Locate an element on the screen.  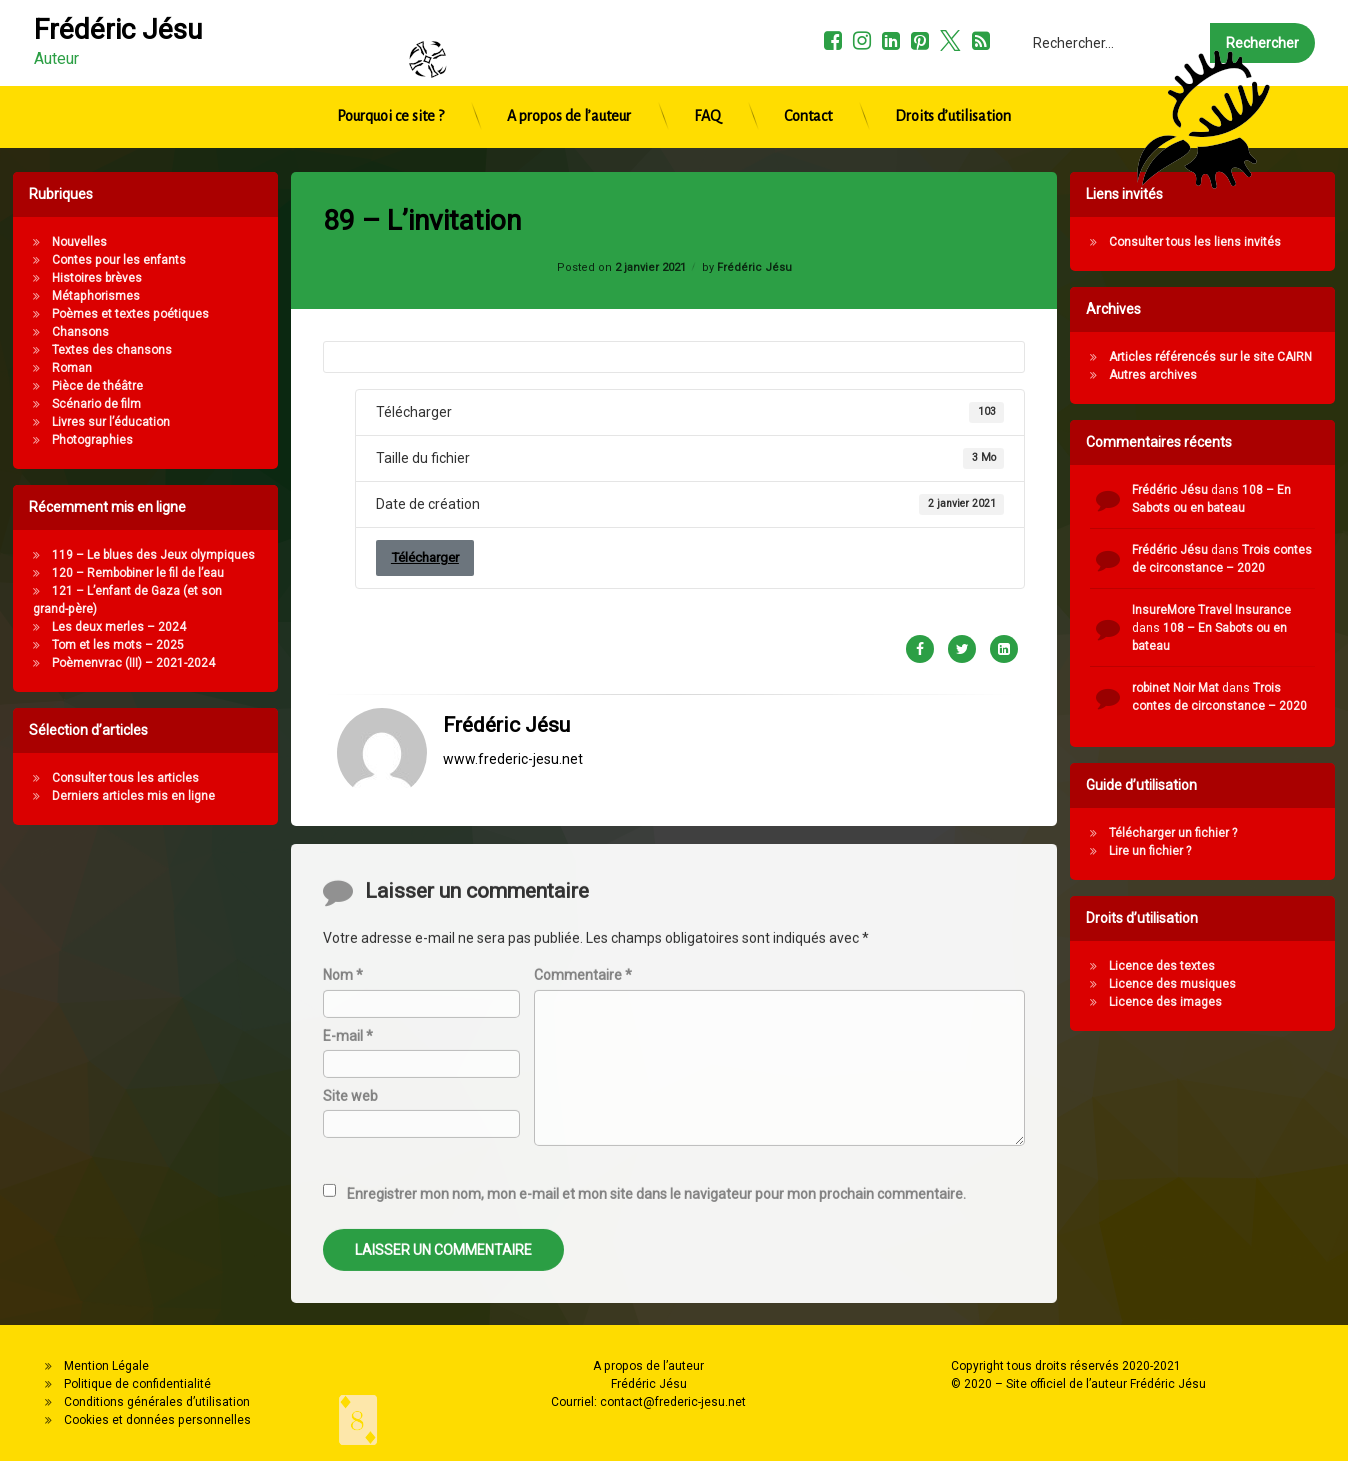
indicates a returning or cyclical action is located at coordinates (427, 59).